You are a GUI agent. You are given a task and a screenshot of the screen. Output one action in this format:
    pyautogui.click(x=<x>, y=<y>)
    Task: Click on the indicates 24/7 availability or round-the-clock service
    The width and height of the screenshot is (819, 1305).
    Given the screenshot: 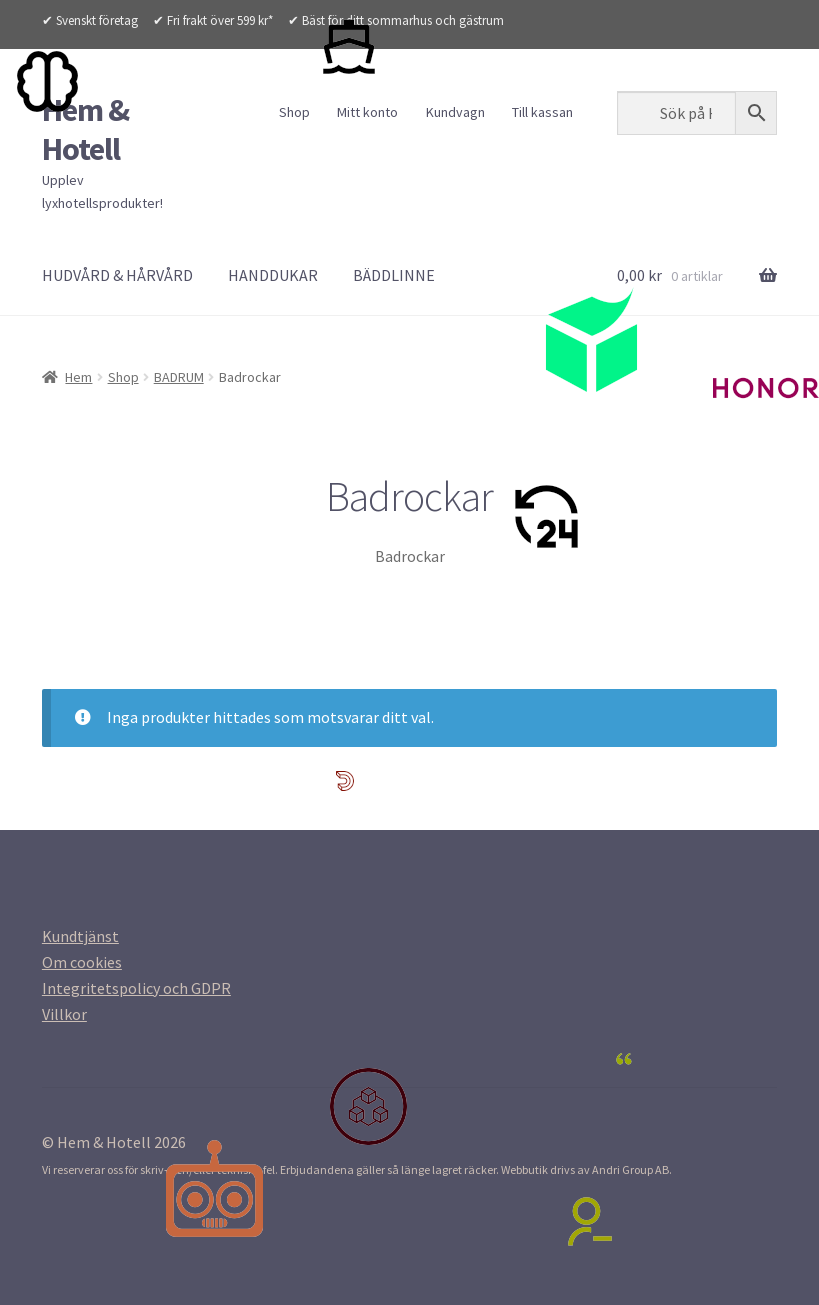 What is the action you would take?
    pyautogui.click(x=546, y=516)
    